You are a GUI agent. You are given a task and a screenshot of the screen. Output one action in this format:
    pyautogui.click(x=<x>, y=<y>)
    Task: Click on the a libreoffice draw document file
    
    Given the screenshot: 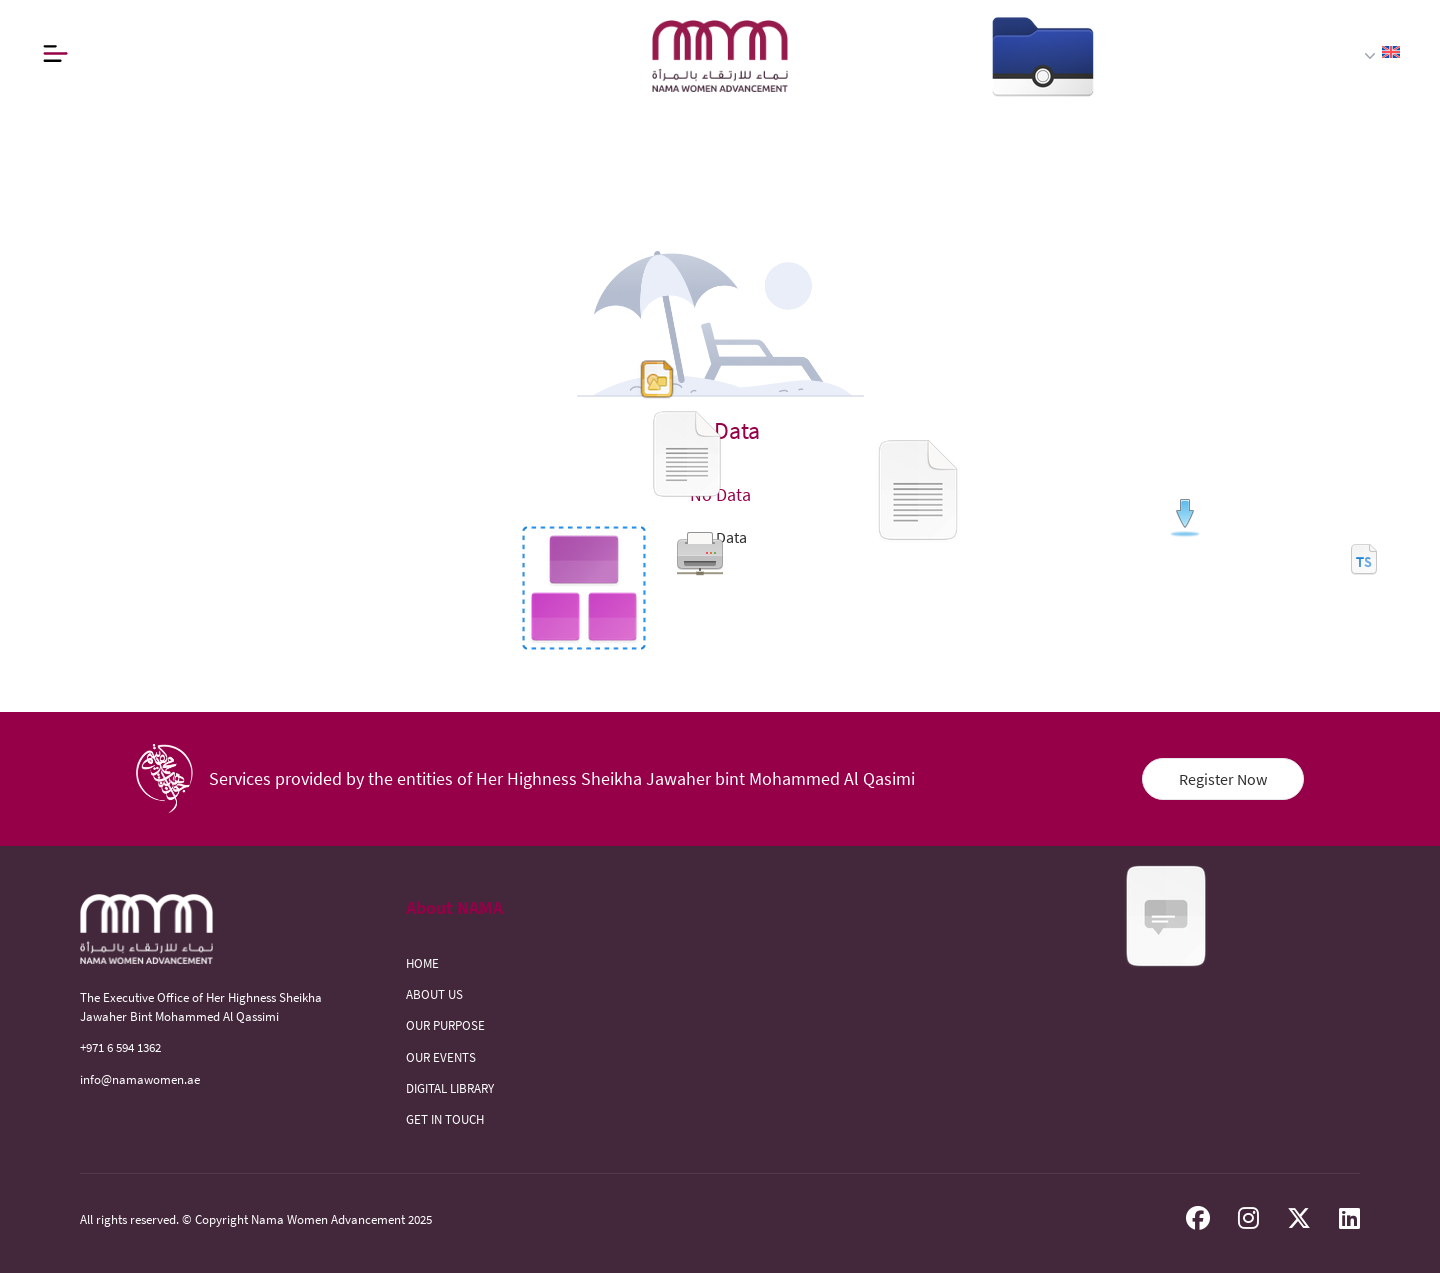 What is the action you would take?
    pyautogui.click(x=657, y=379)
    